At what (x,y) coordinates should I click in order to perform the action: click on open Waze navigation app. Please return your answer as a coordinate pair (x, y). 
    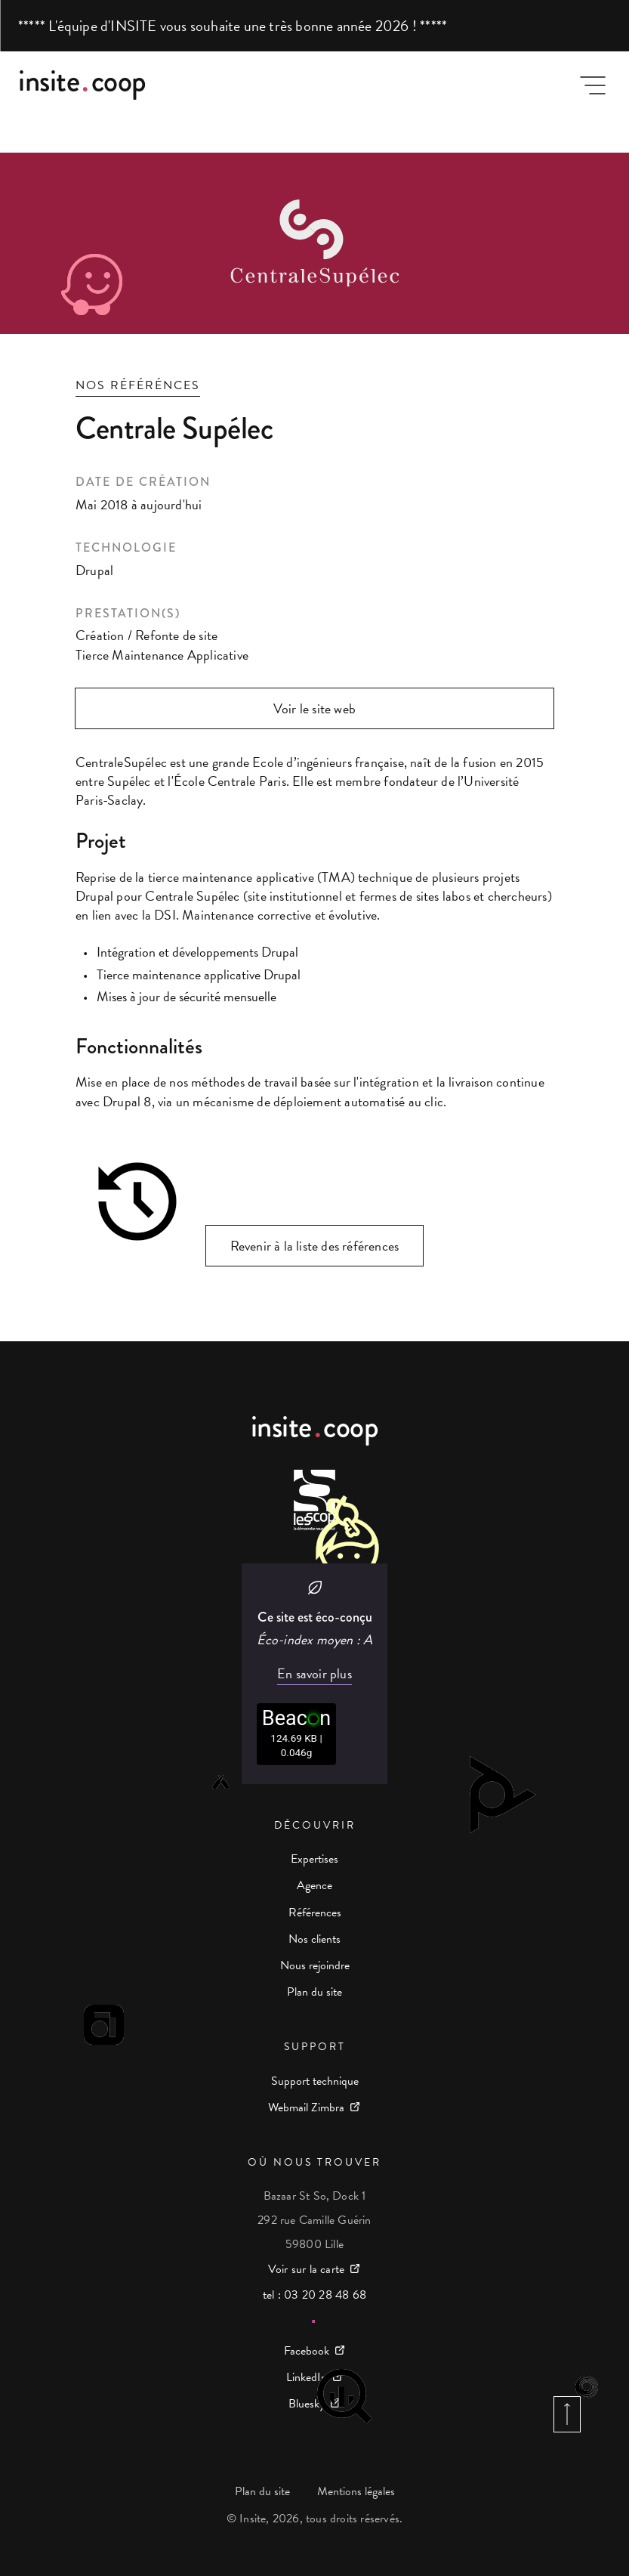
    Looking at the image, I should click on (91, 284).